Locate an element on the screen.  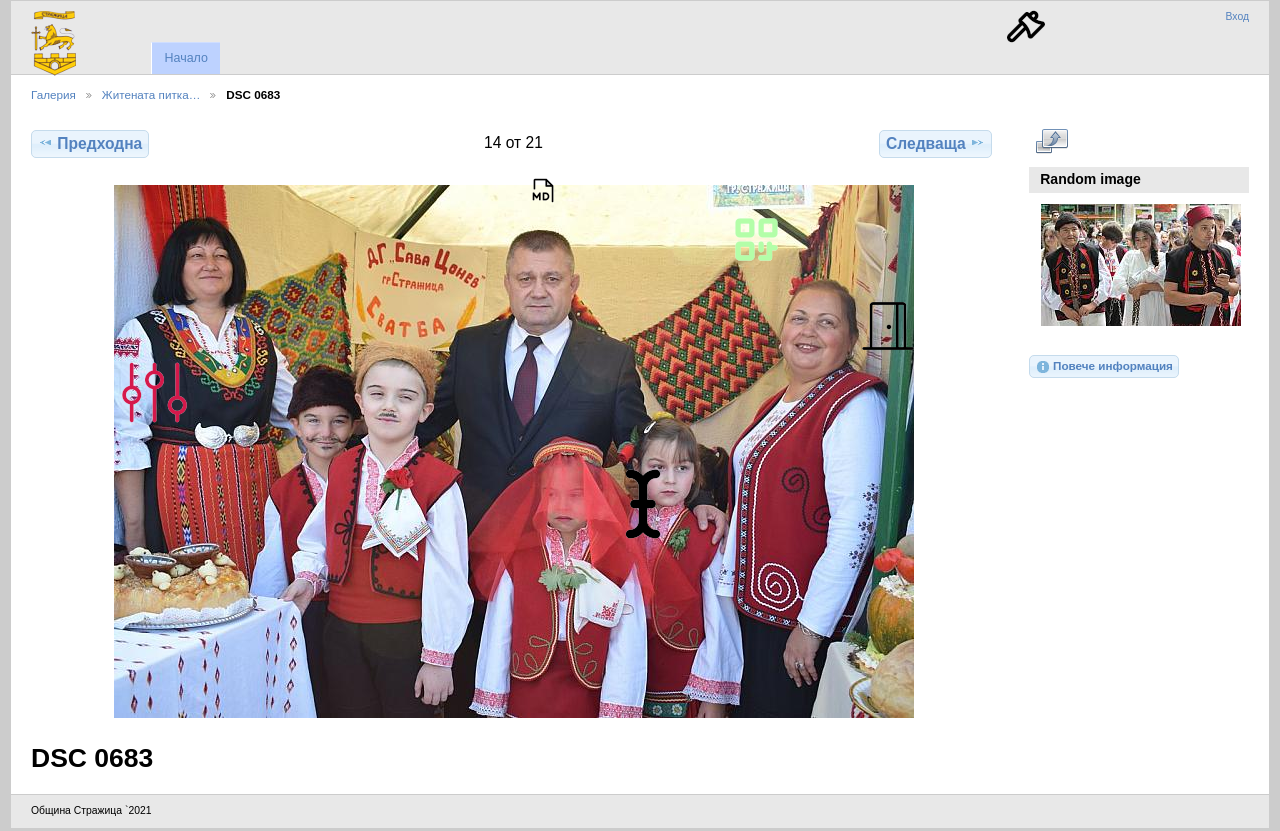
access crafting or building tools is located at coordinates (1026, 28).